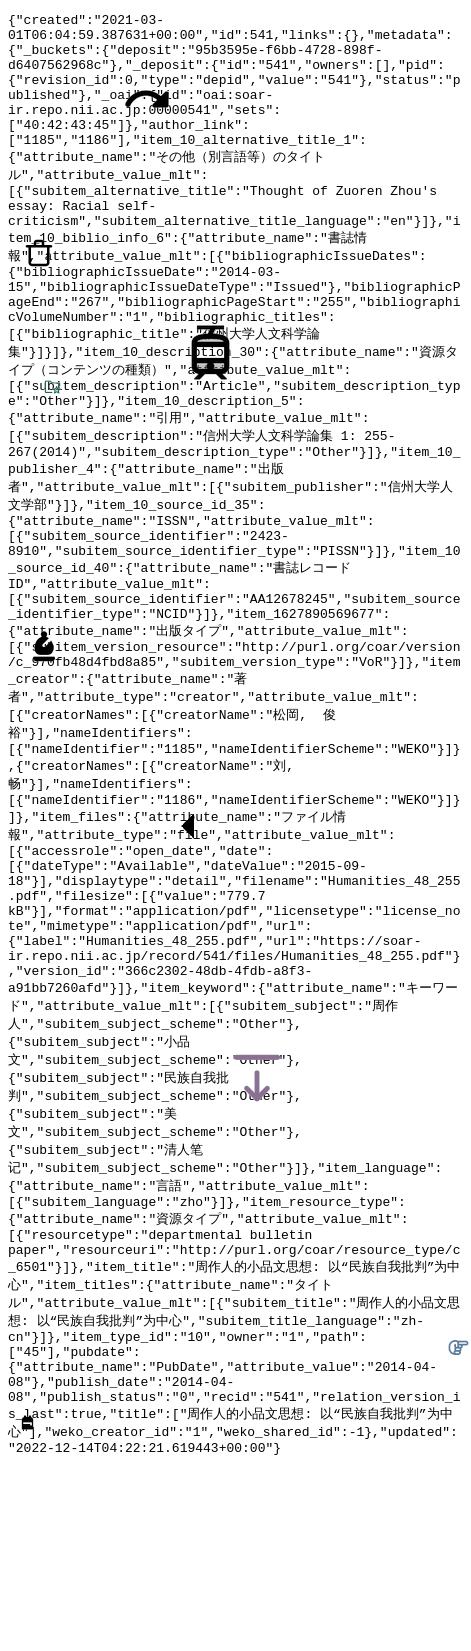 This screenshot has width=471, height=1651. What do you see at coordinates (39, 253) in the screenshot?
I see `delete this item` at bounding box center [39, 253].